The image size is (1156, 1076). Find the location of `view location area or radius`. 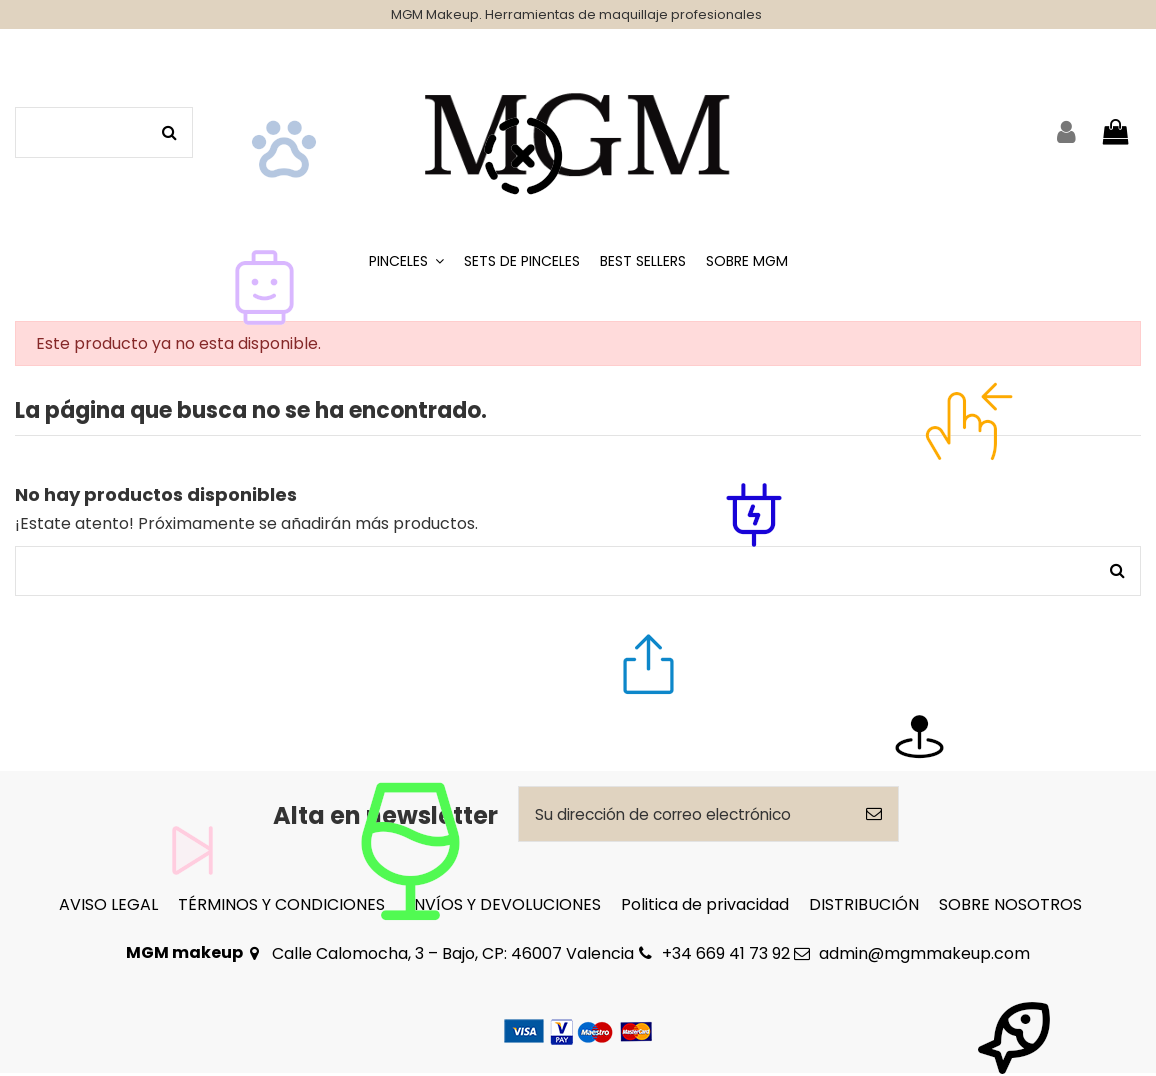

view location area or radius is located at coordinates (919, 737).